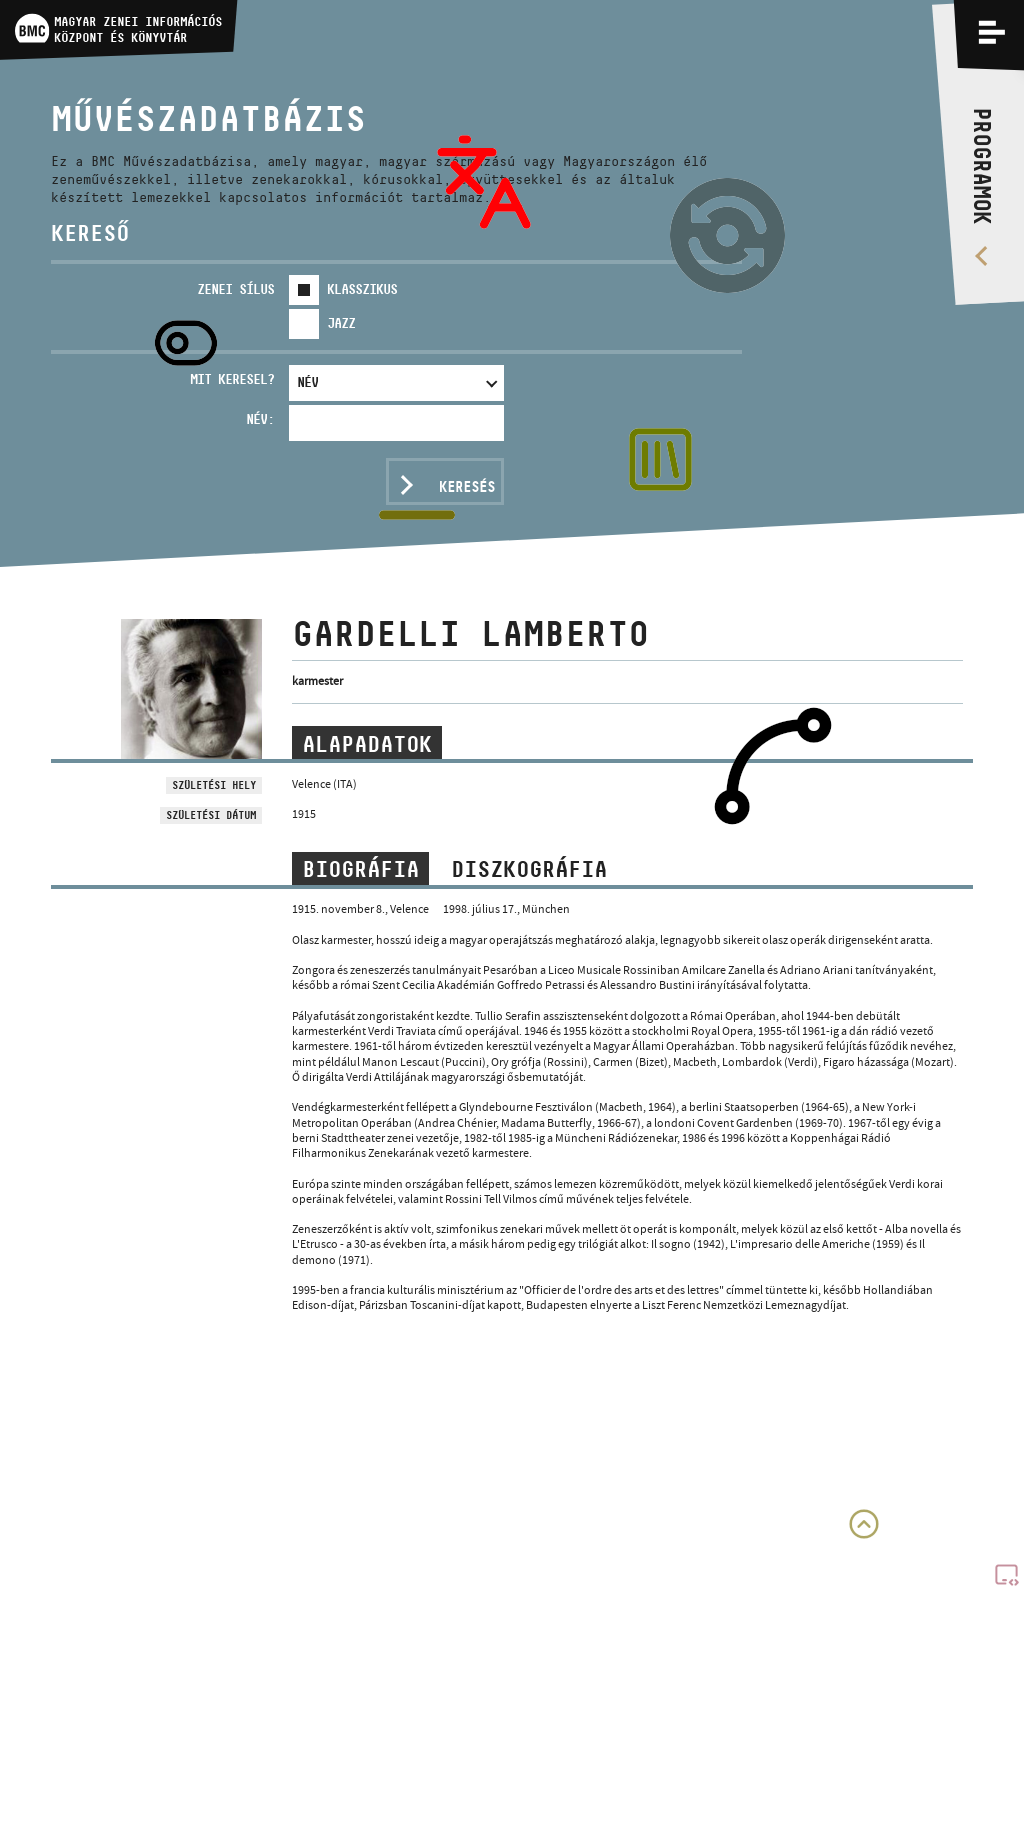 The height and width of the screenshot is (1831, 1024). What do you see at coordinates (417, 515) in the screenshot?
I see `decrease quantity or value` at bounding box center [417, 515].